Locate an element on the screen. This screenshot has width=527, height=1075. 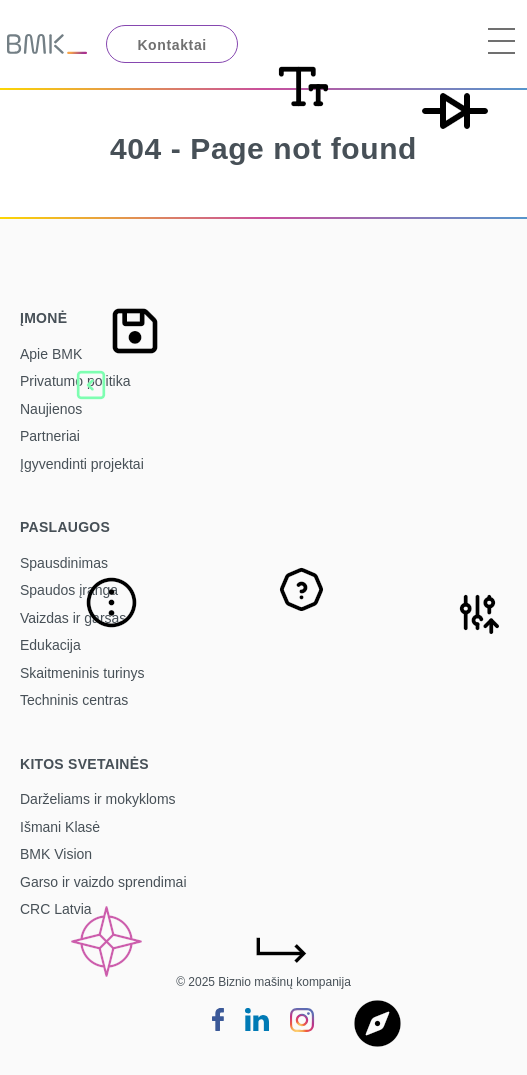
represents a diode component in a circuit diagram is located at coordinates (455, 111).